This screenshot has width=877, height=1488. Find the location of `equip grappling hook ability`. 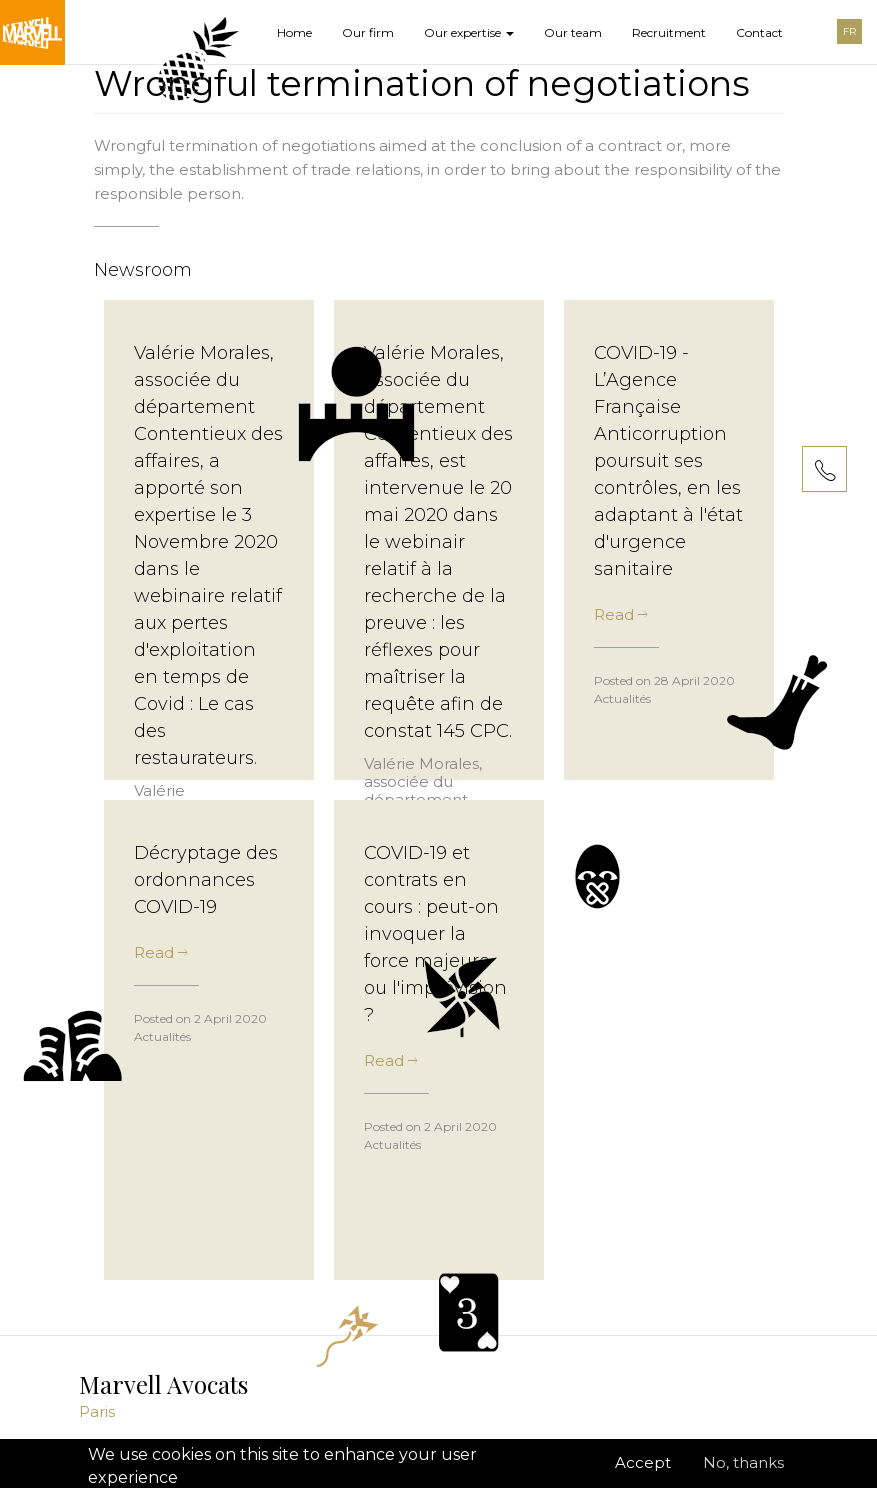

equip grappling hook ability is located at coordinates (347, 1335).